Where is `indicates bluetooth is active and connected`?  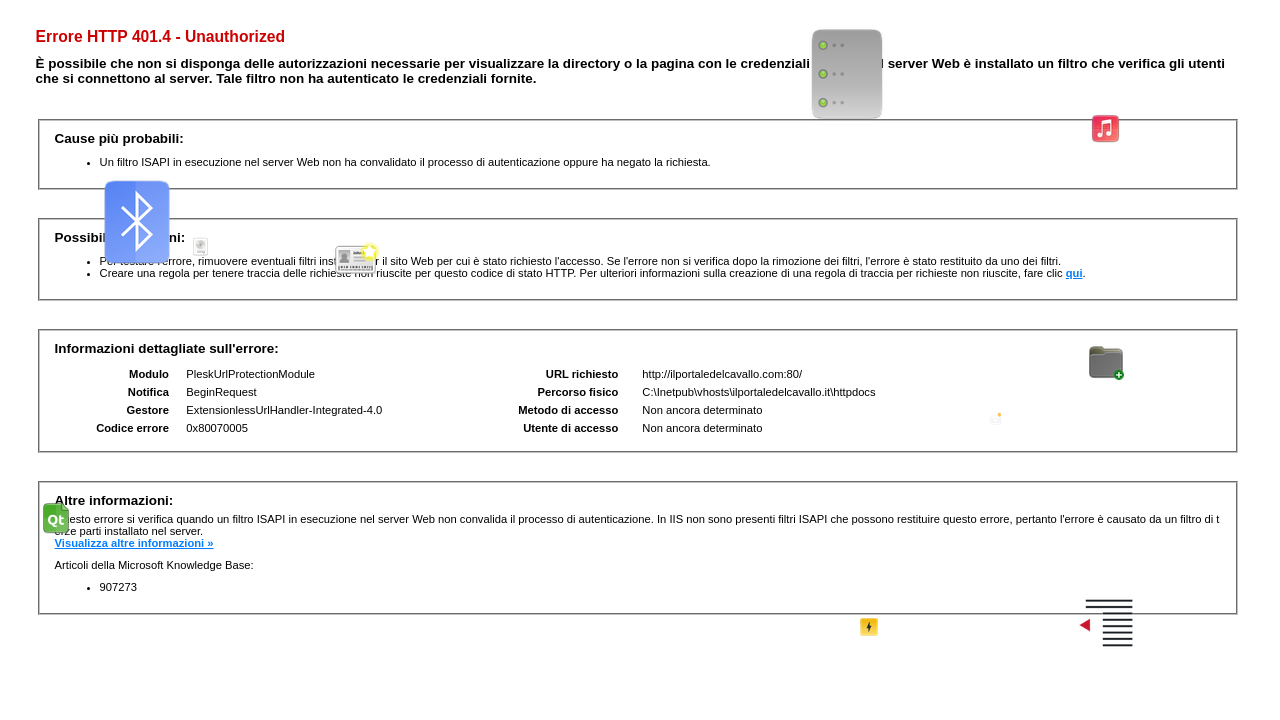 indicates bluetooth is active and connected is located at coordinates (137, 222).